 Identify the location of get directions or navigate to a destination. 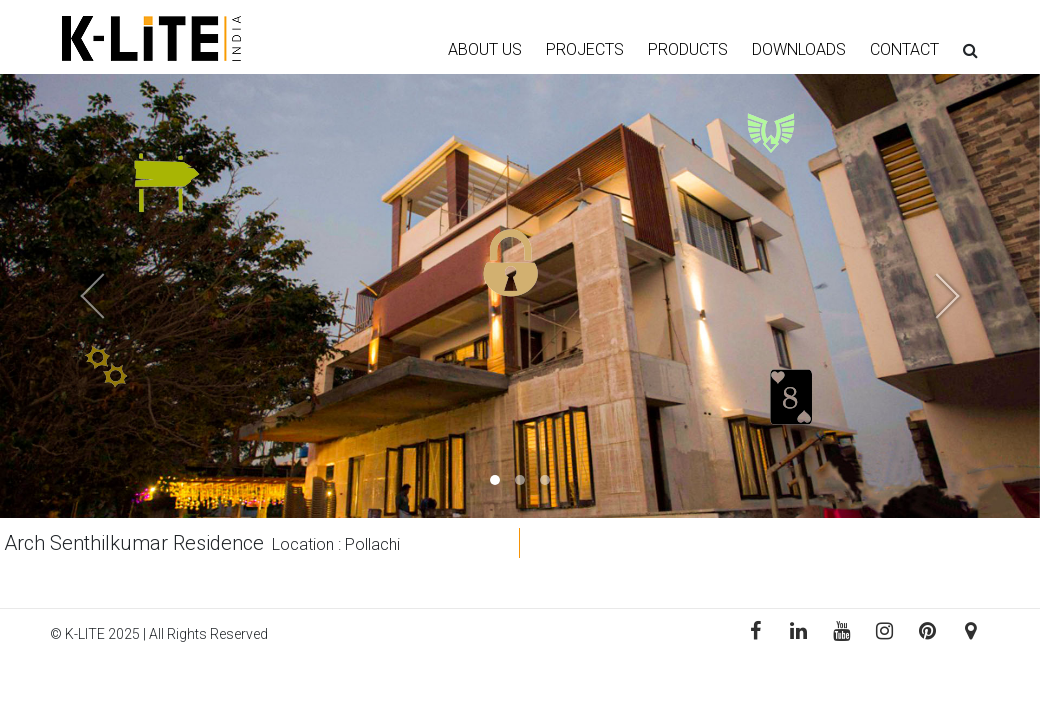
(167, 180).